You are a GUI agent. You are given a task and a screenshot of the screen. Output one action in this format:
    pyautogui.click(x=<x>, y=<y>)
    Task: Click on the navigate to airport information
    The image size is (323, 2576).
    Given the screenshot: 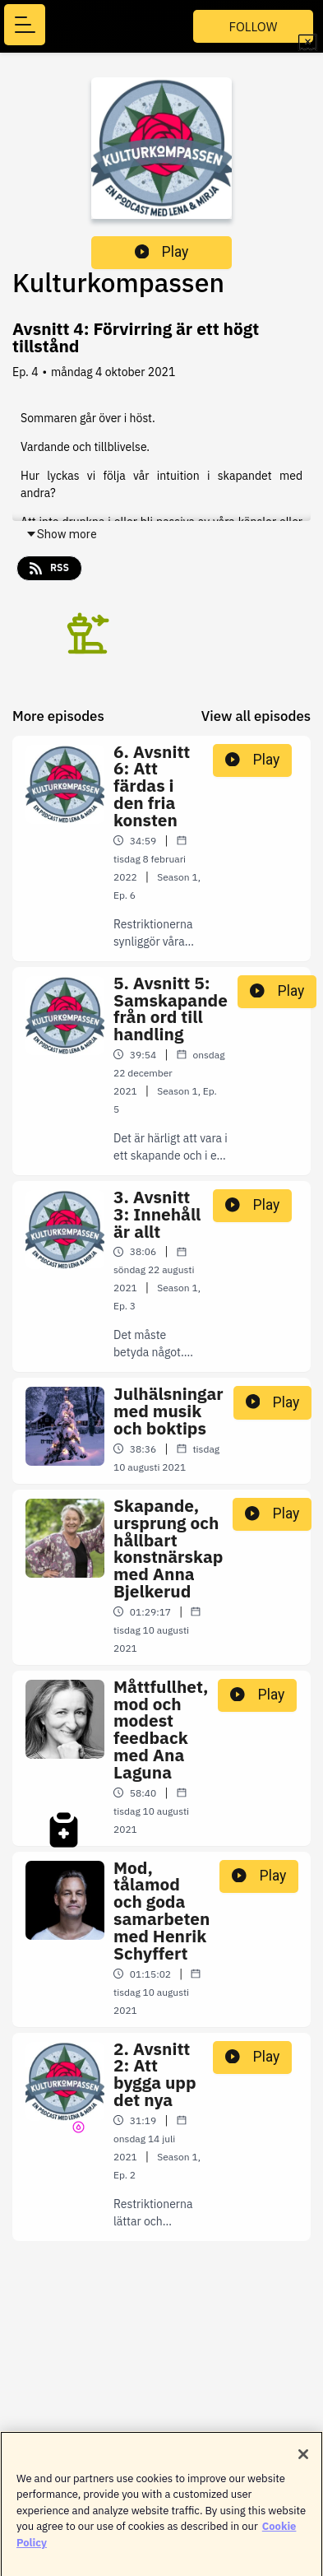 What is the action you would take?
    pyautogui.click(x=87, y=634)
    